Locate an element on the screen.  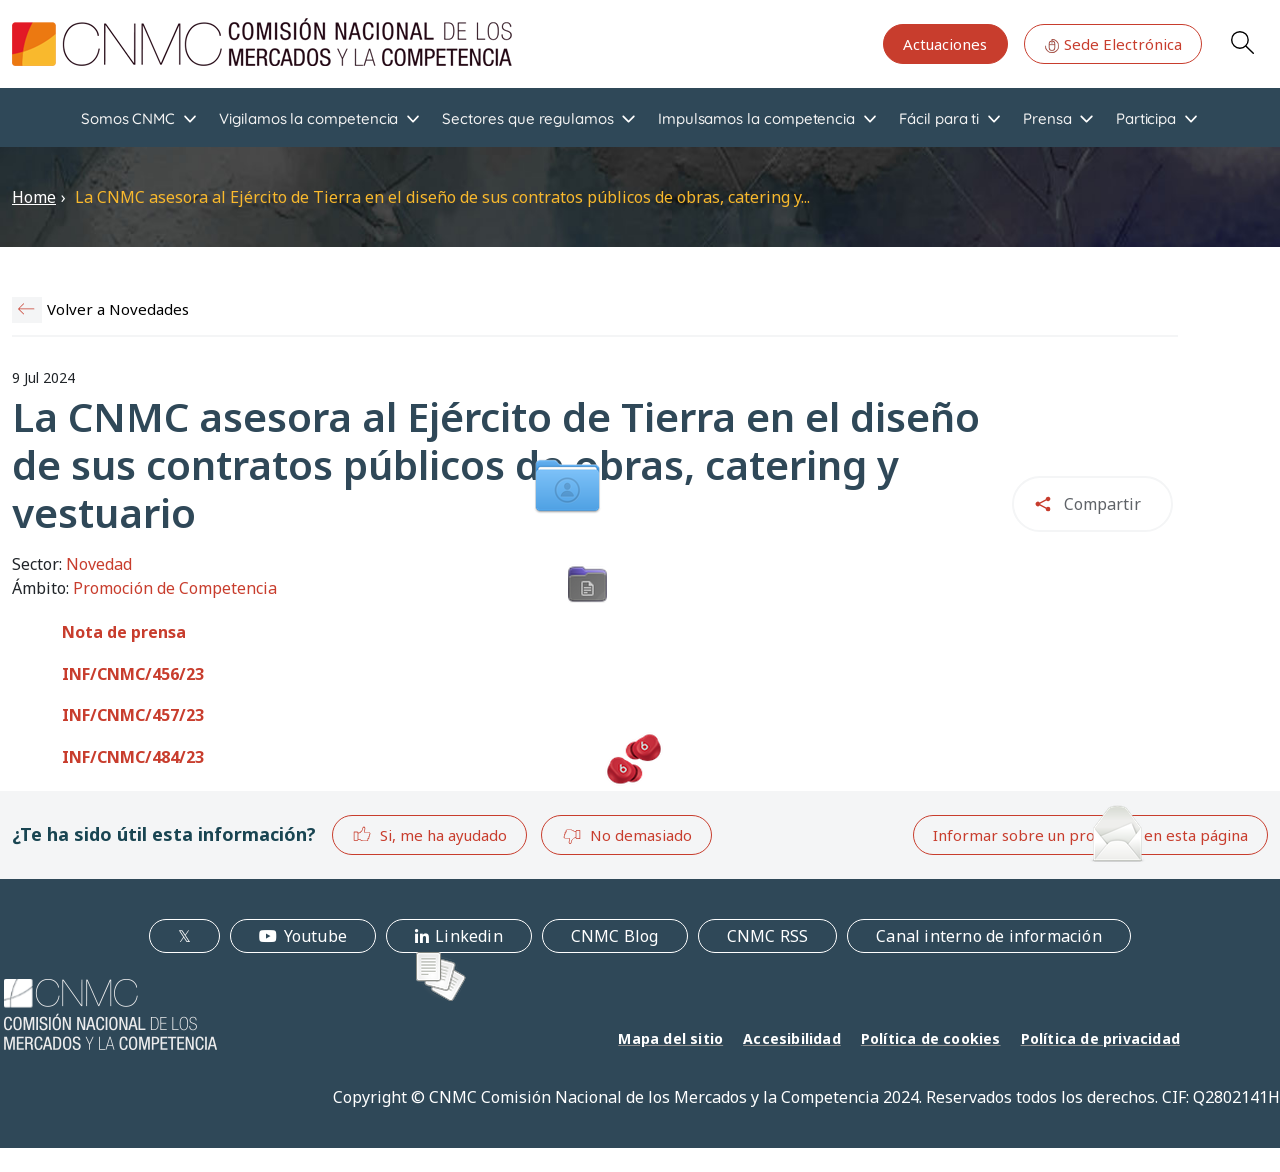
open your documents folder is located at coordinates (587, 583).